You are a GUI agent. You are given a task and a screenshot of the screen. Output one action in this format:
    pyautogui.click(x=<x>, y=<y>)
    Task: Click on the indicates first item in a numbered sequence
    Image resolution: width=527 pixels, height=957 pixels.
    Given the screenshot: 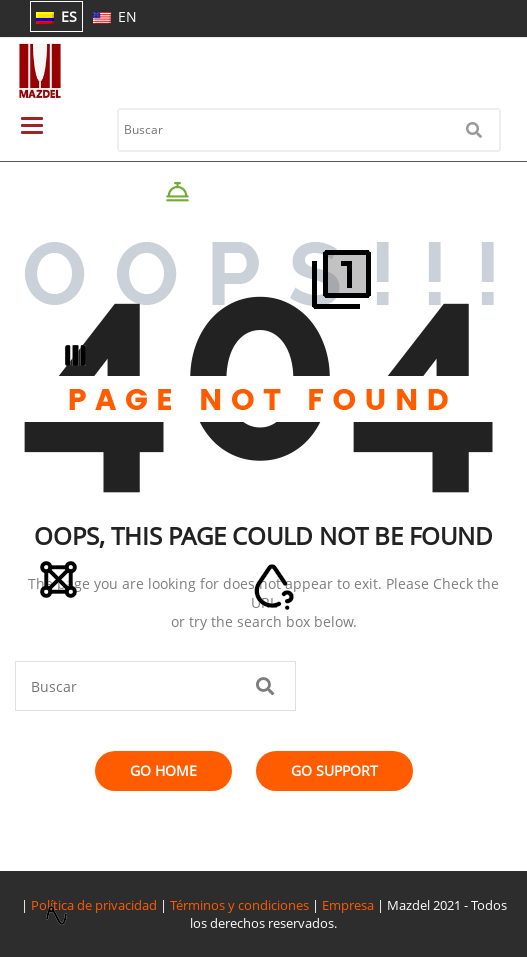 What is the action you would take?
    pyautogui.click(x=341, y=279)
    